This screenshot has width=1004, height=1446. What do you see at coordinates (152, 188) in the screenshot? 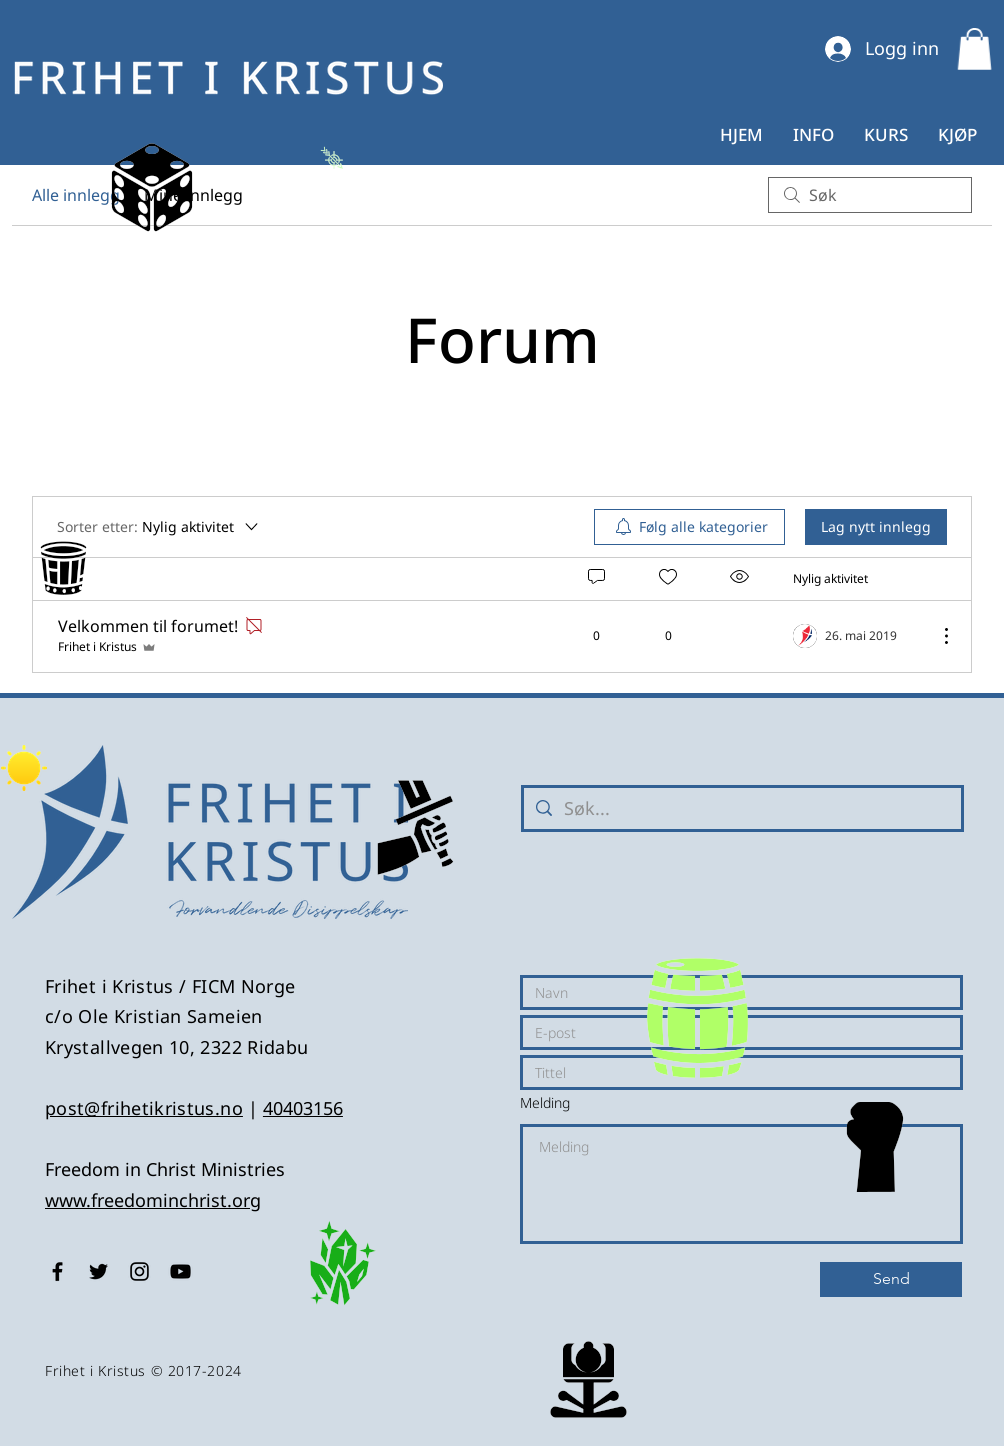
I see `roll the dice or randomize` at bounding box center [152, 188].